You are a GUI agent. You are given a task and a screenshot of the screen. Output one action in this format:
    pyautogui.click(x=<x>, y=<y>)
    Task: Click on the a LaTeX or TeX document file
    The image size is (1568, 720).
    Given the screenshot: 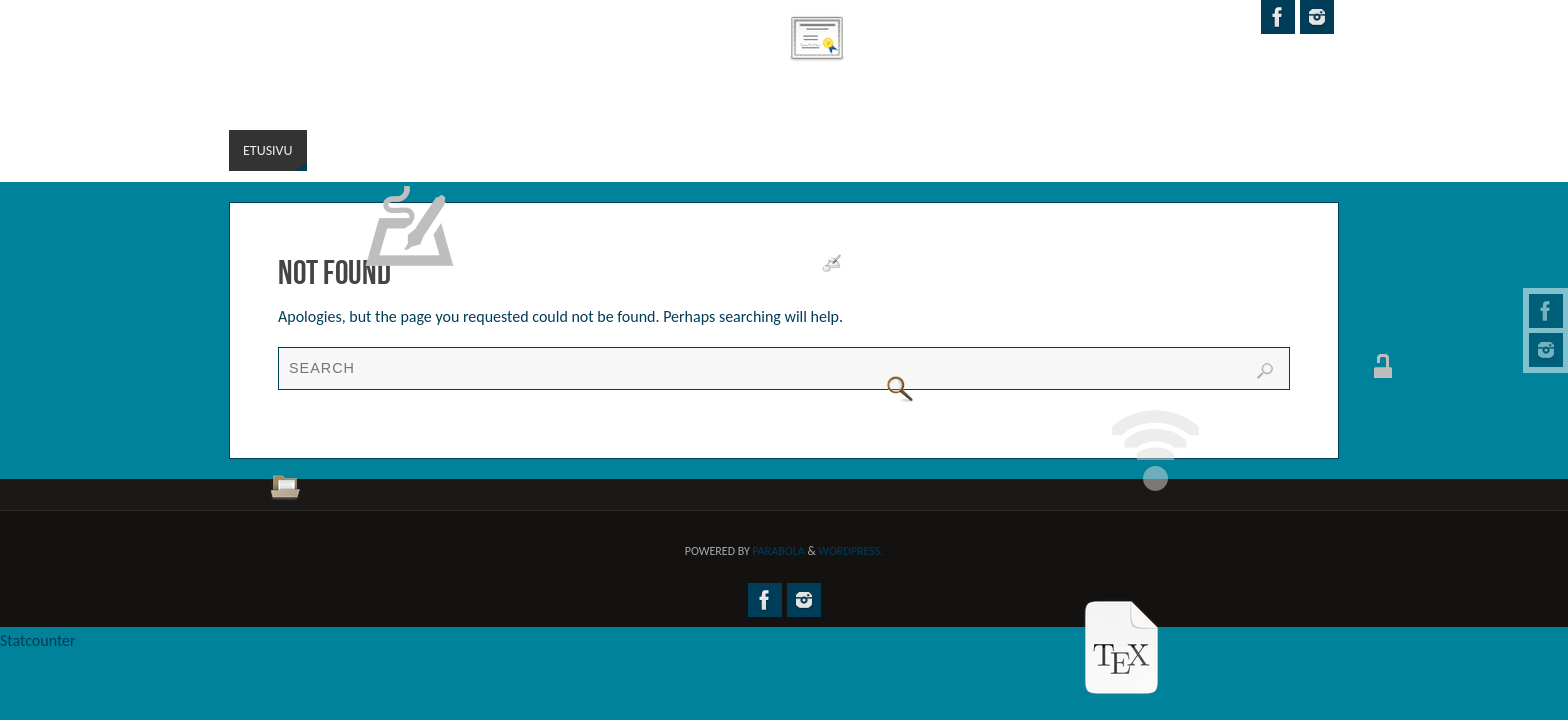 What is the action you would take?
    pyautogui.click(x=1121, y=647)
    